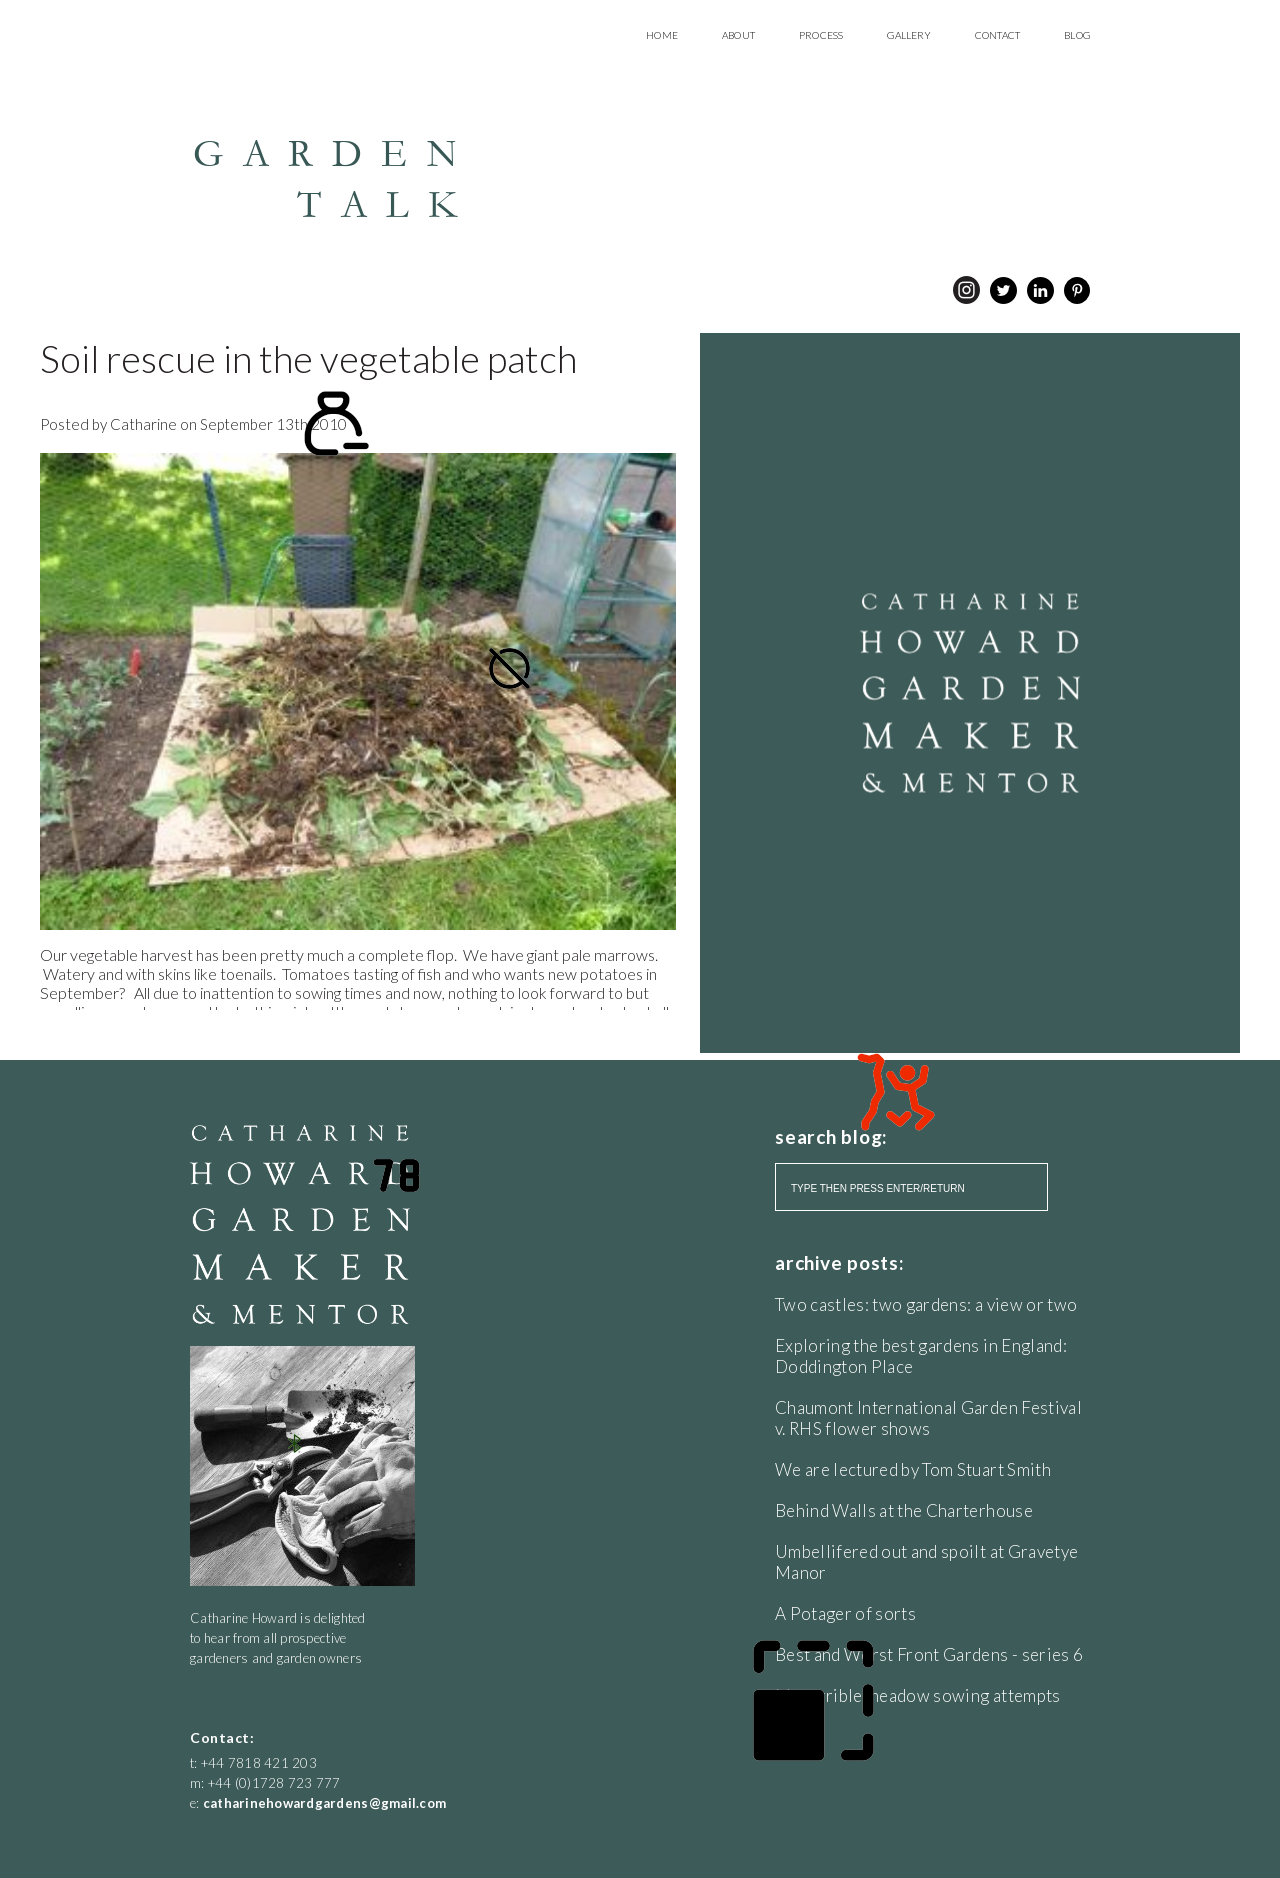  I want to click on deduct funds or reduce balance, so click(333, 423).